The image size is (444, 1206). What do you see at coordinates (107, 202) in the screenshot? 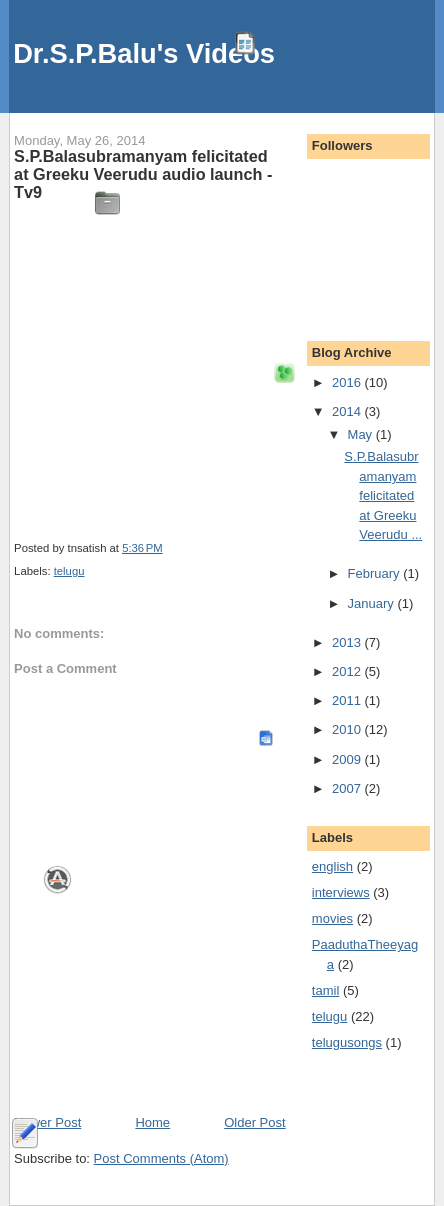
I see `open the file manager` at bounding box center [107, 202].